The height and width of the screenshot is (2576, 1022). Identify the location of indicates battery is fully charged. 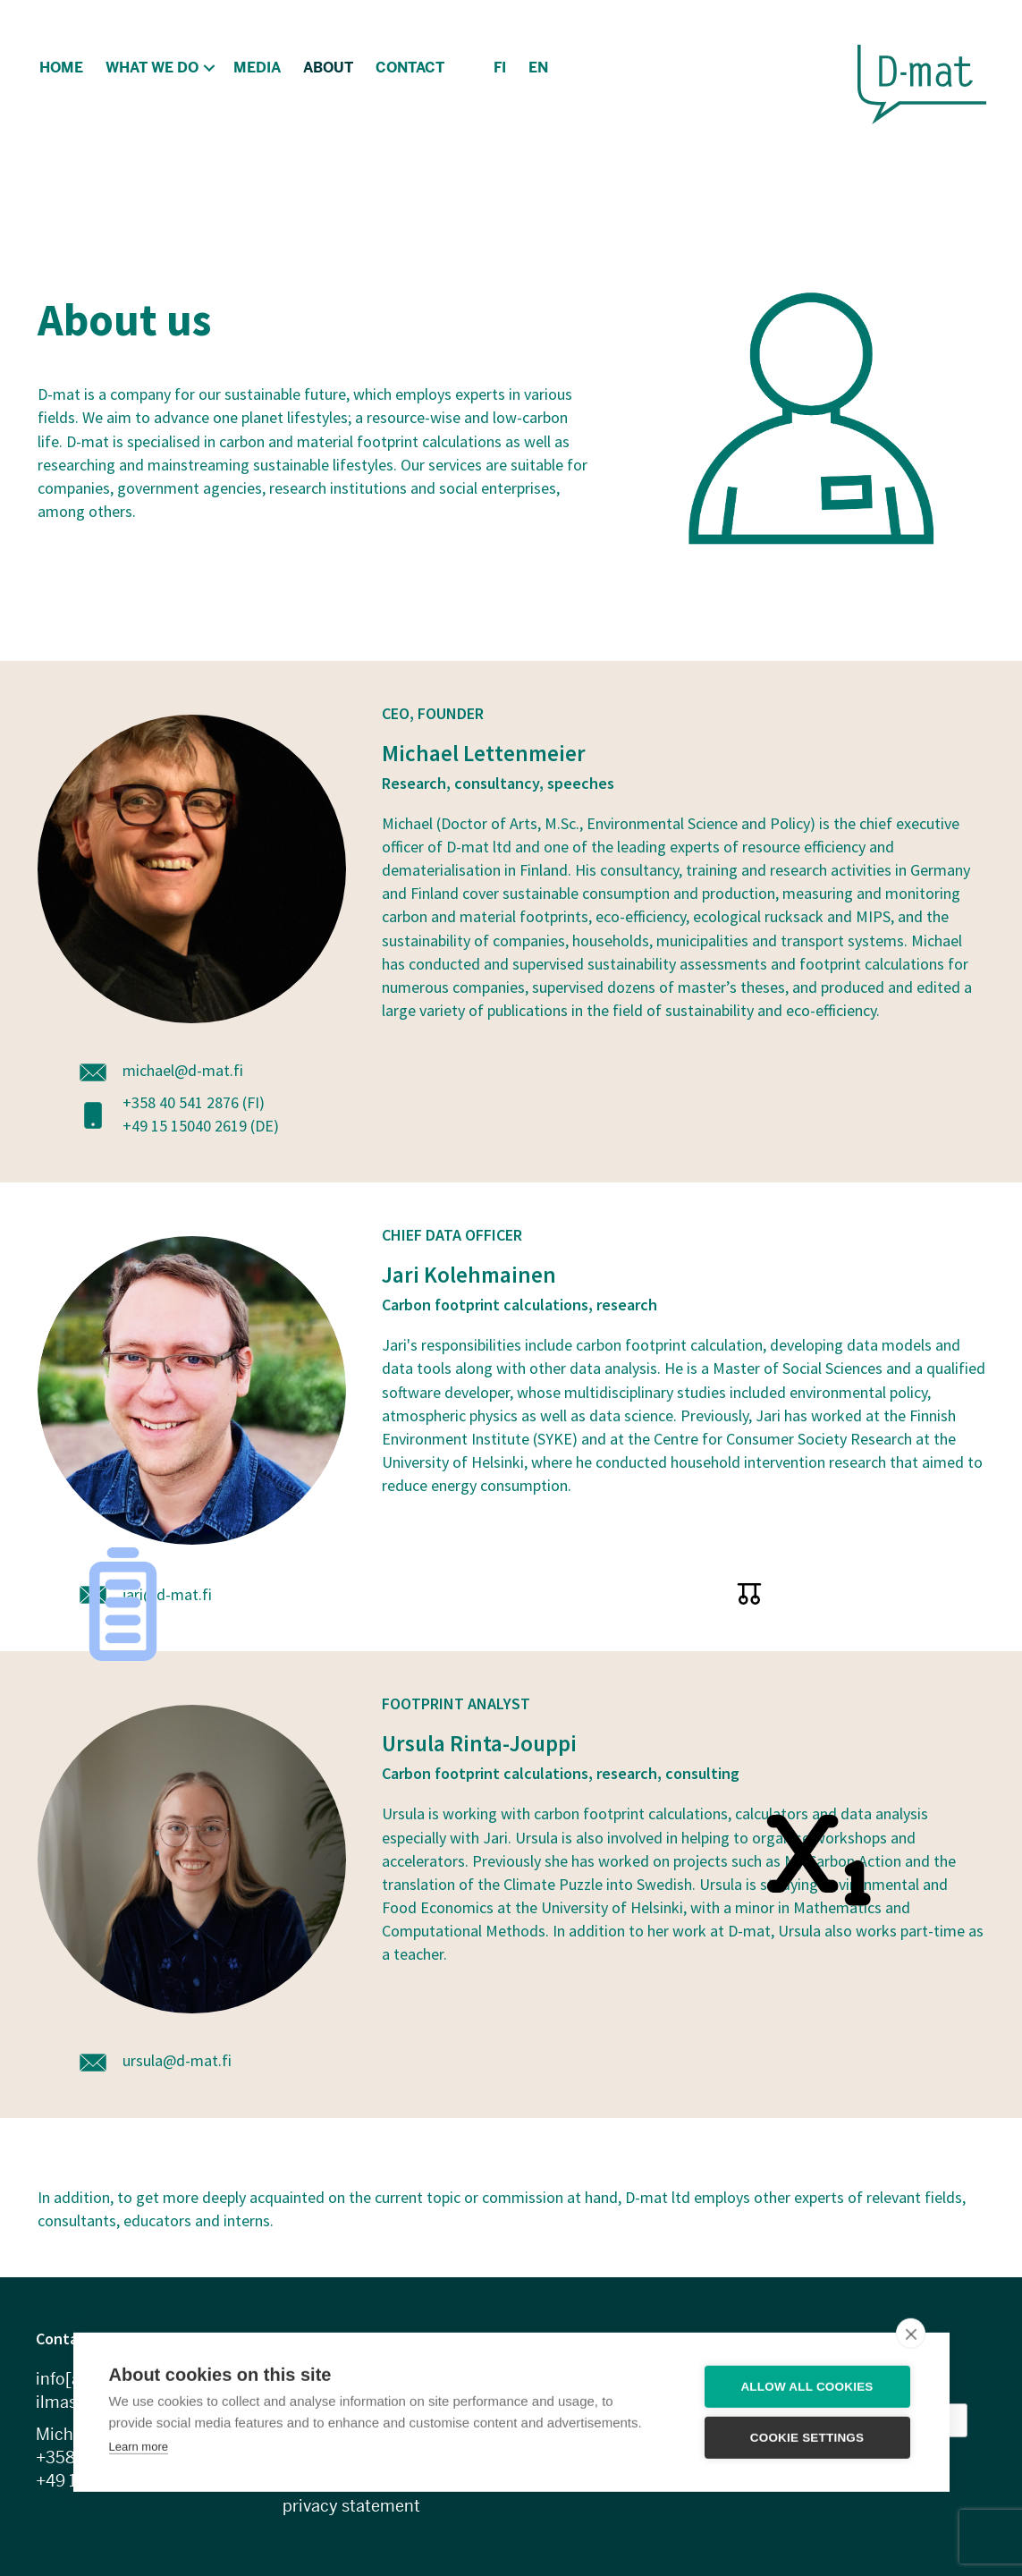
(122, 1604).